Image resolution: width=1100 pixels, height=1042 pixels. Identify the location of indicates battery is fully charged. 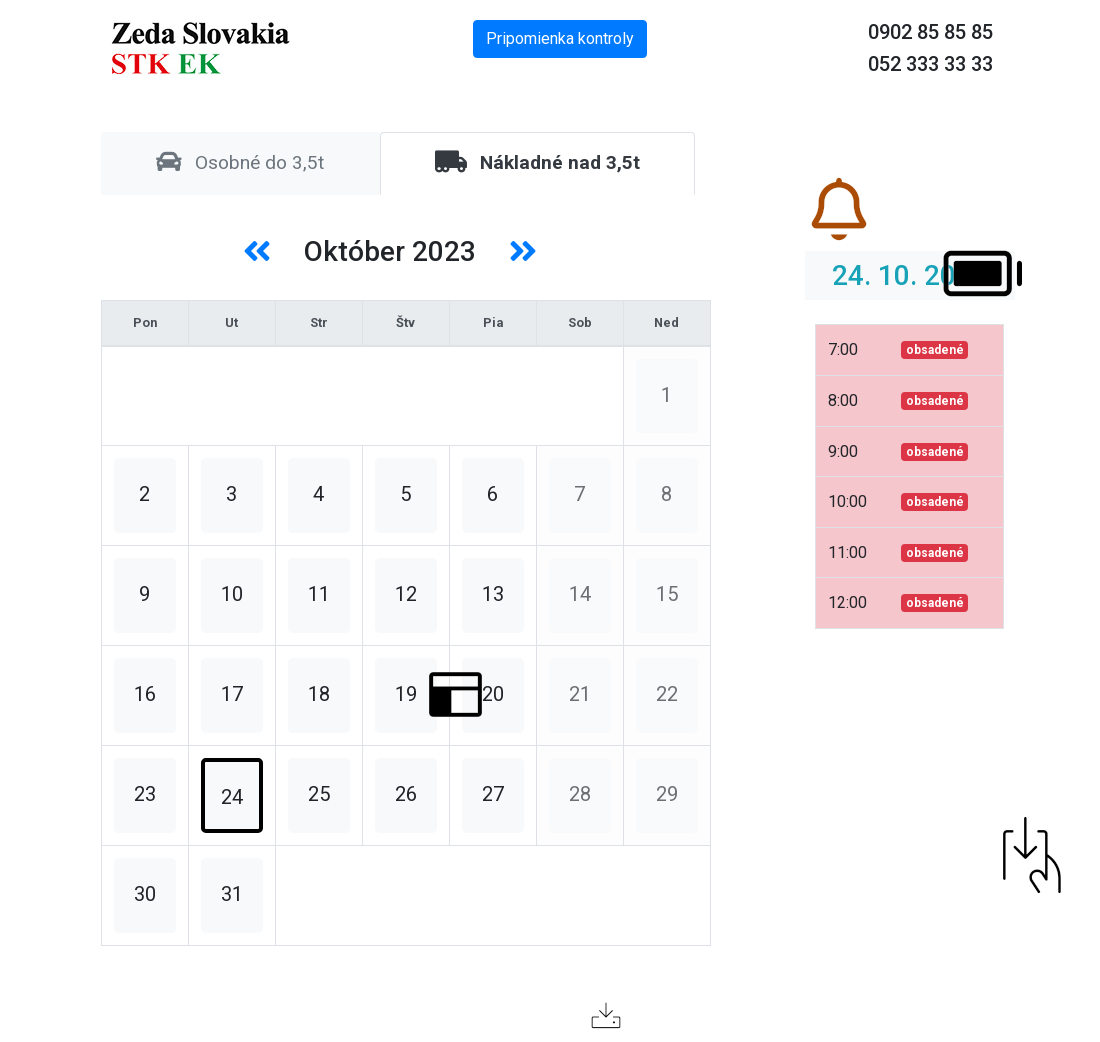
(981, 273).